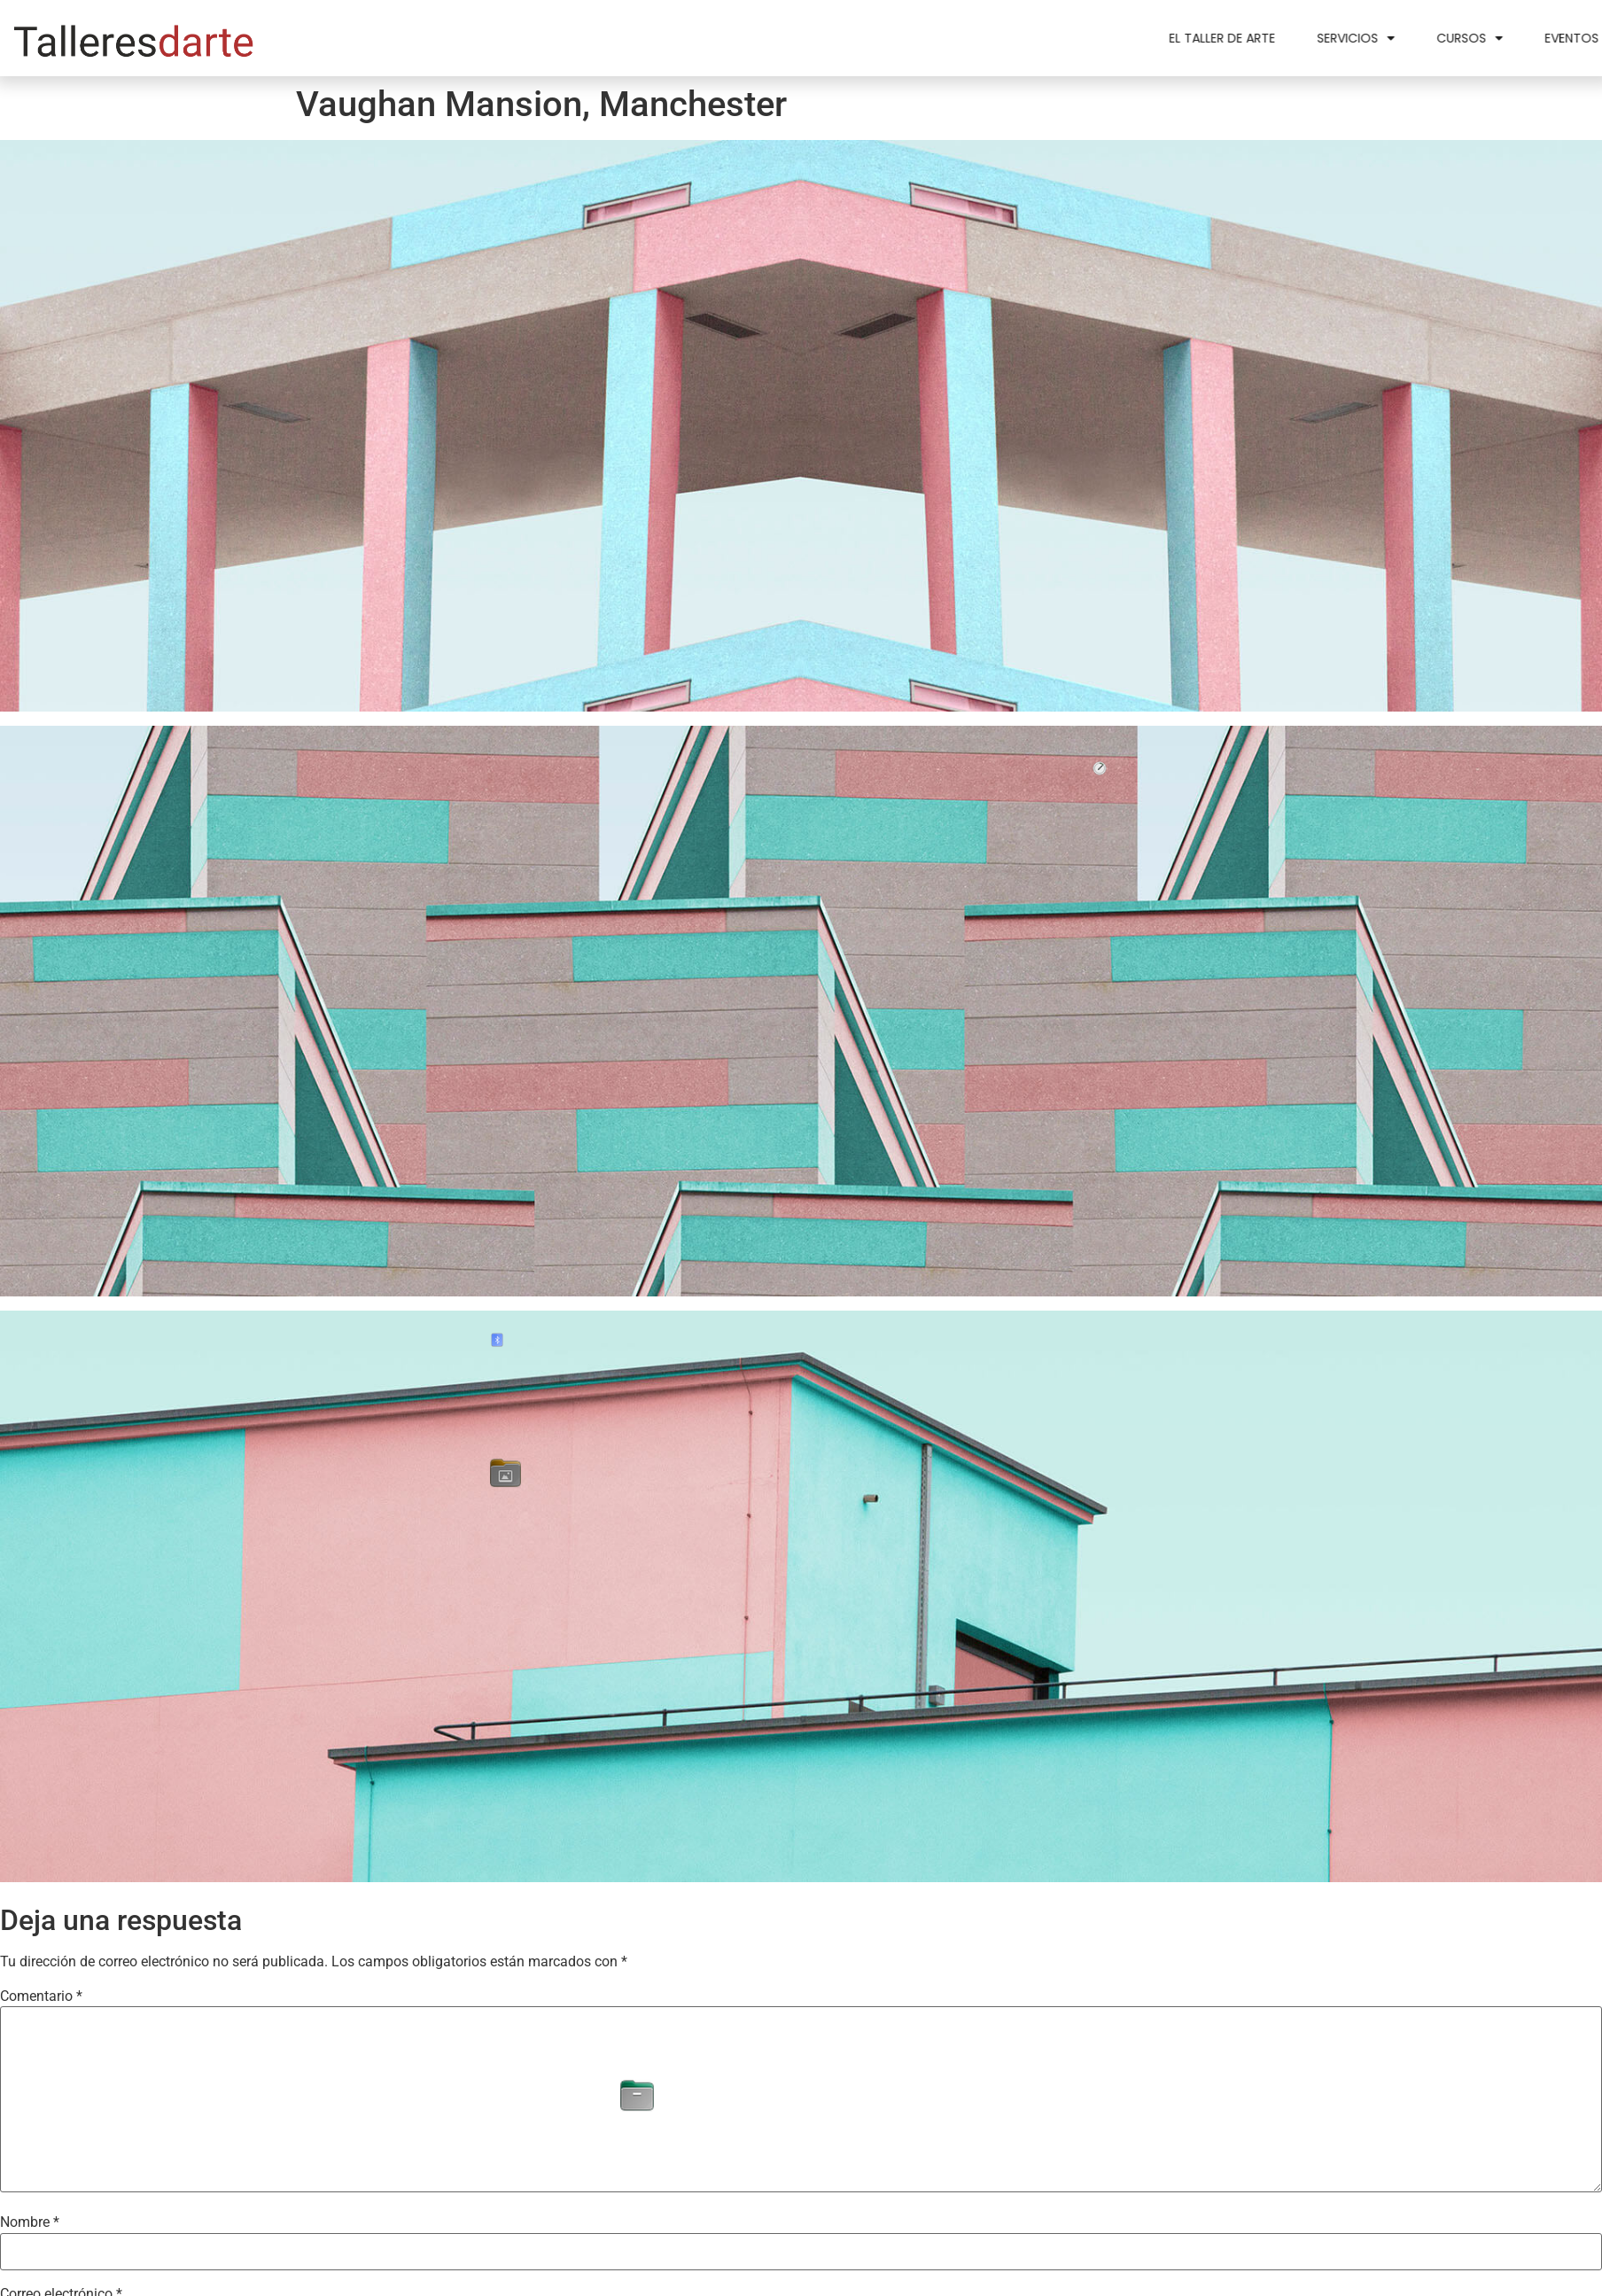  What do you see at coordinates (505, 1472) in the screenshot?
I see `open your pictures folder` at bounding box center [505, 1472].